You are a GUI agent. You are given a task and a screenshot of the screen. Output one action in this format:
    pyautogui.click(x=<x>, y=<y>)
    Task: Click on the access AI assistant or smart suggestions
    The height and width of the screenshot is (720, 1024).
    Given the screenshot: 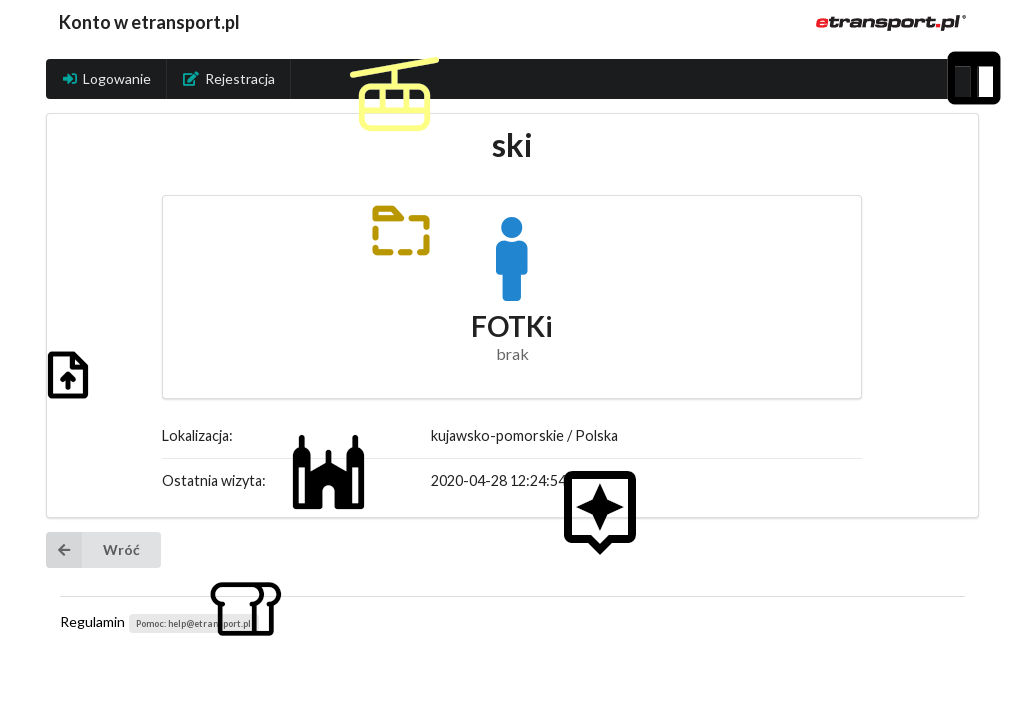 What is the action you would take?
    pyautogui.click(x=600, y=511)
    